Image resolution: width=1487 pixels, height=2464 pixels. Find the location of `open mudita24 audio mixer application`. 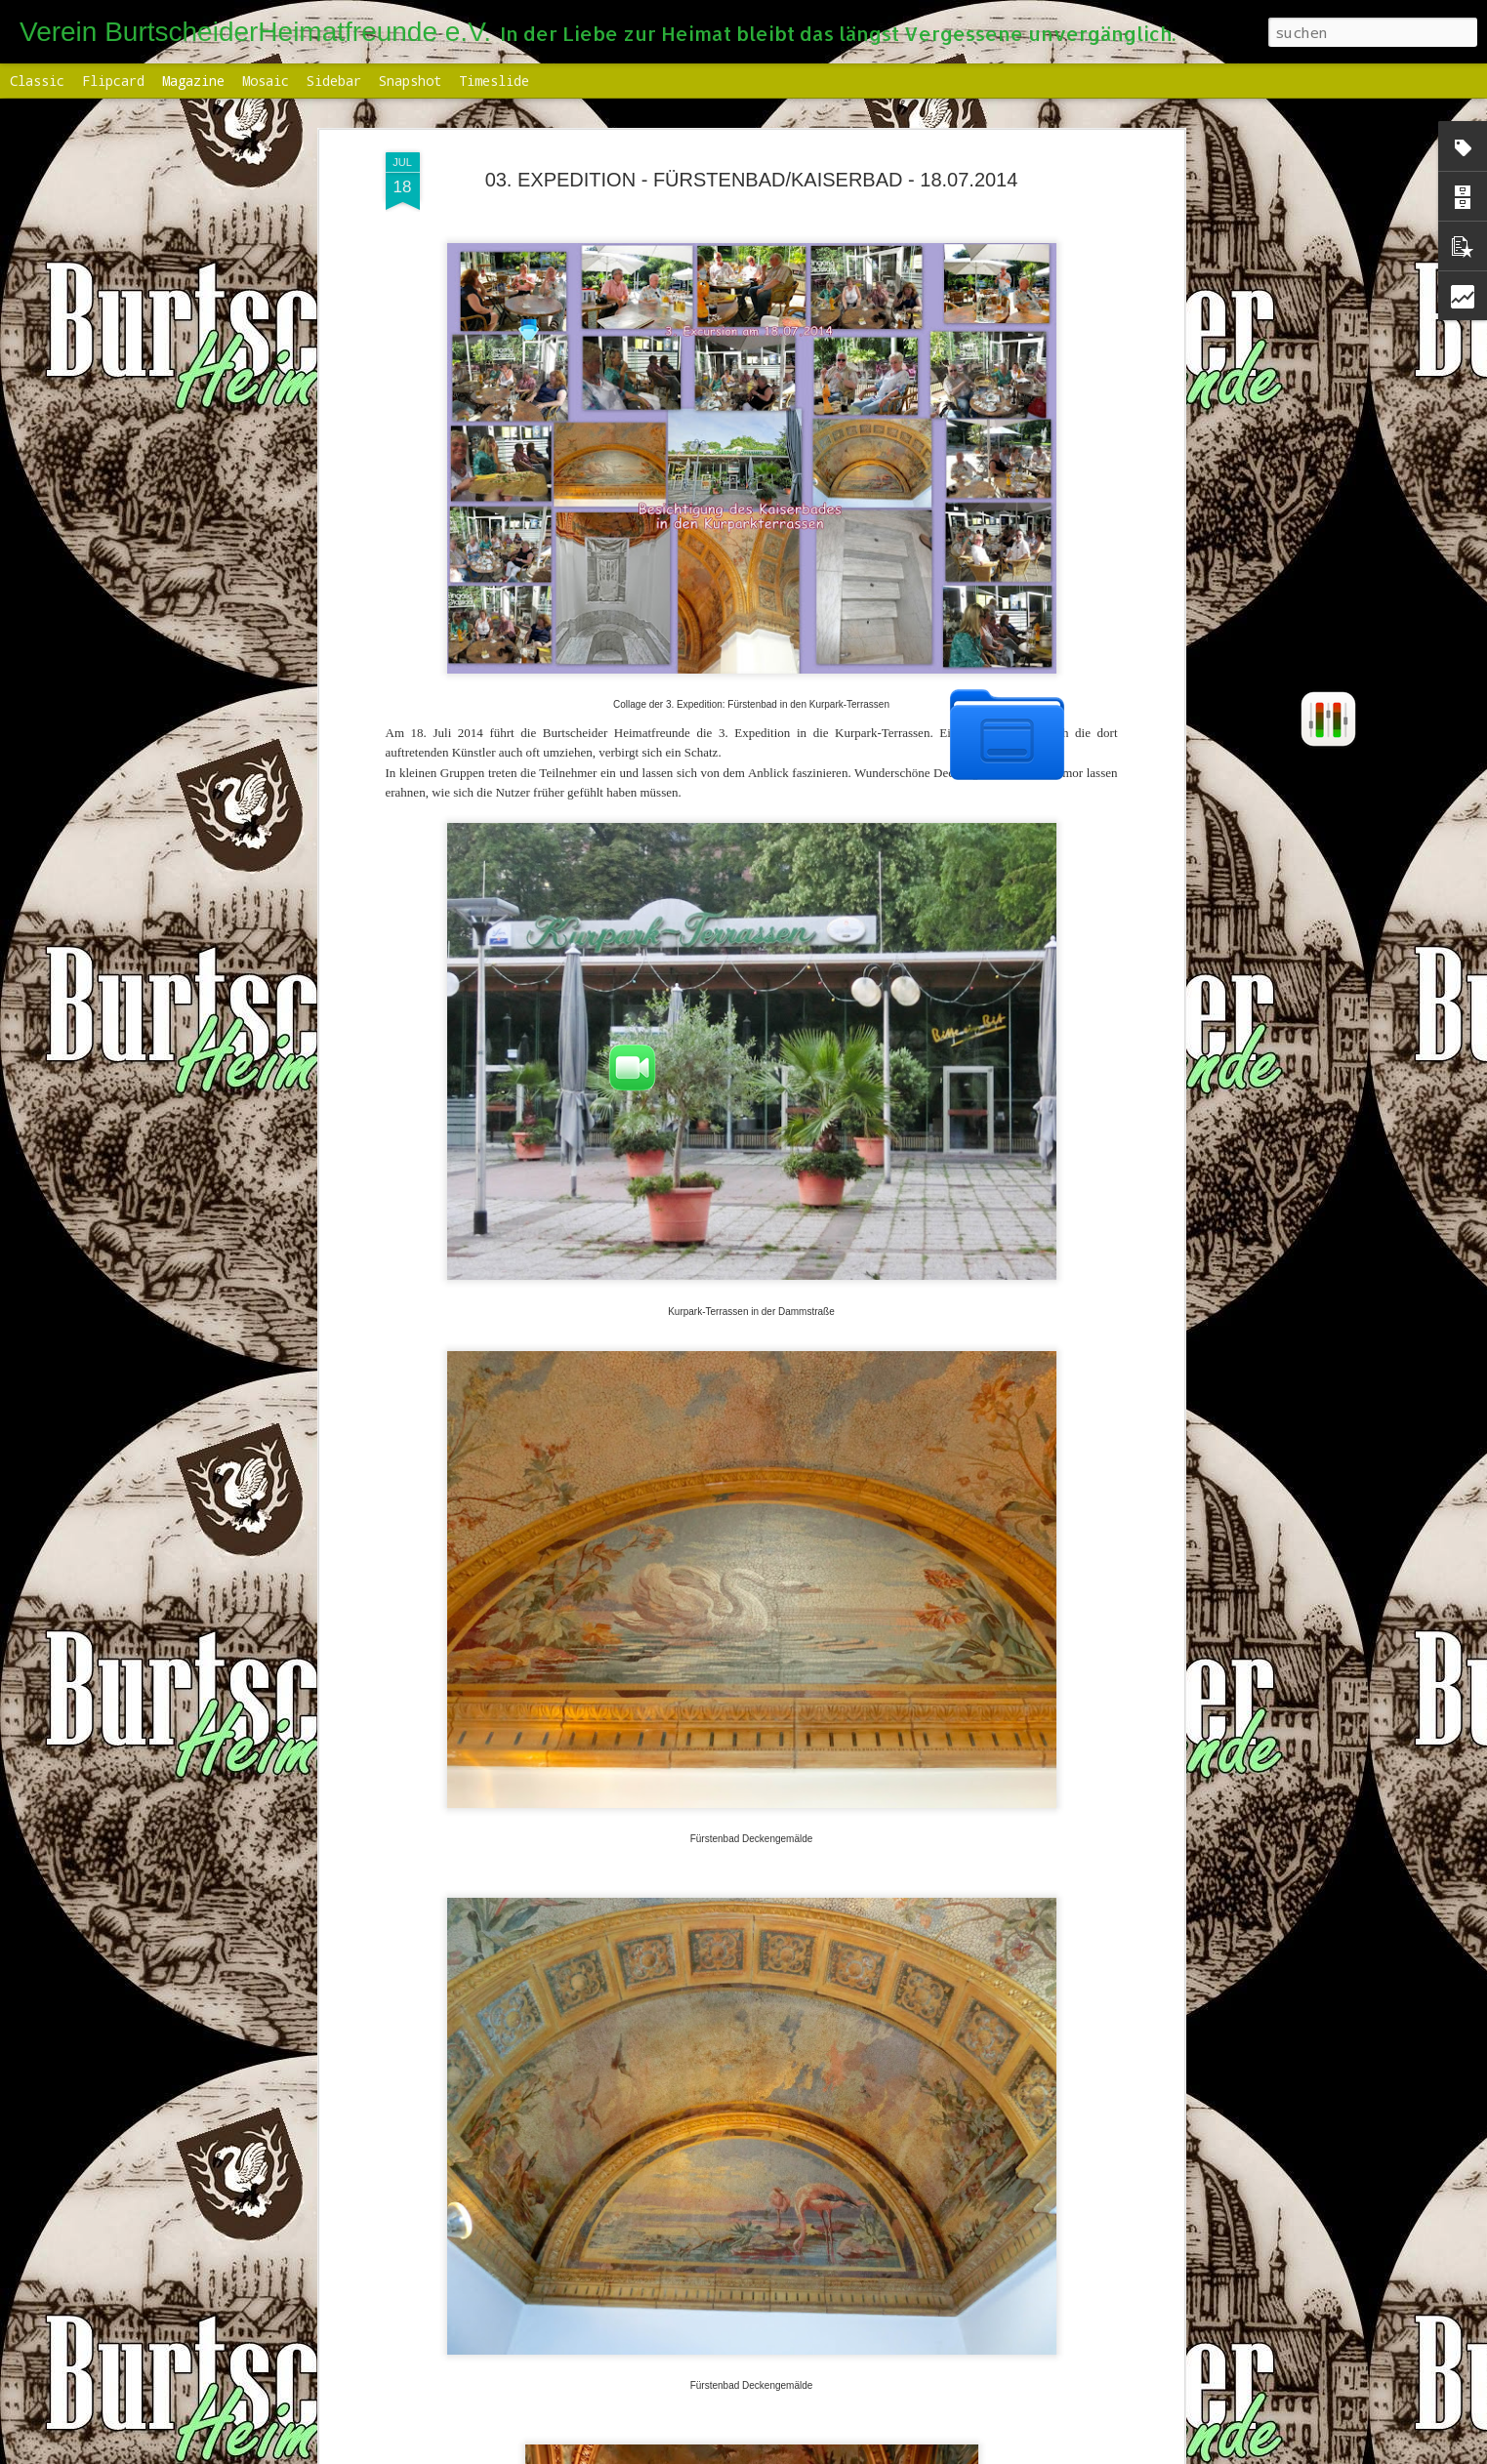

open mudita24 audio mixer application is located at coordinates (1328, 719).